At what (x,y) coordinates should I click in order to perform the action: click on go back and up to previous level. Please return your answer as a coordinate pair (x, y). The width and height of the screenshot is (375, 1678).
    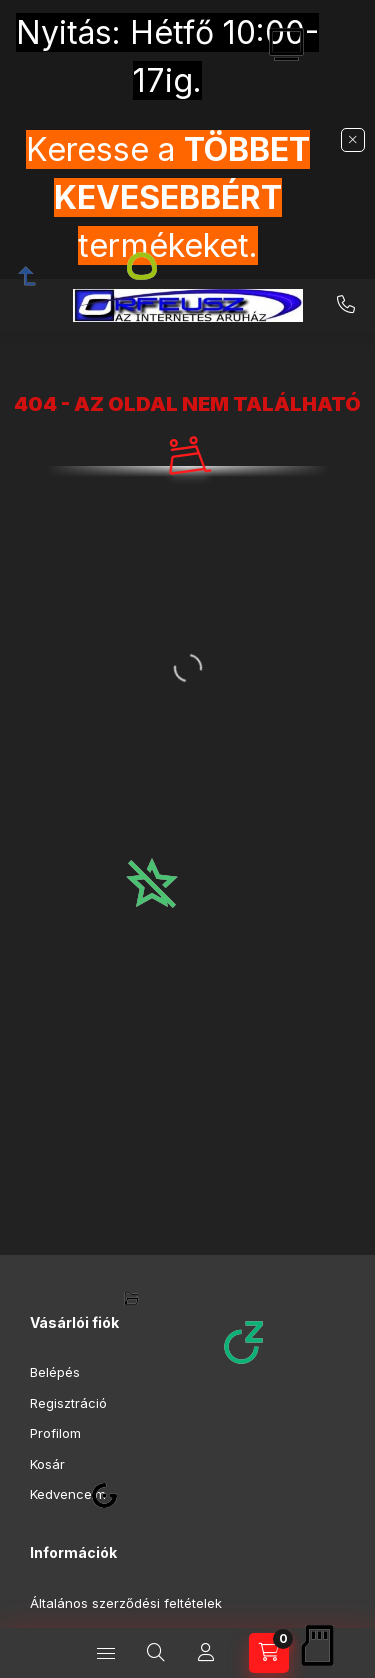
    Looking at the image, I should click on (27, 277).